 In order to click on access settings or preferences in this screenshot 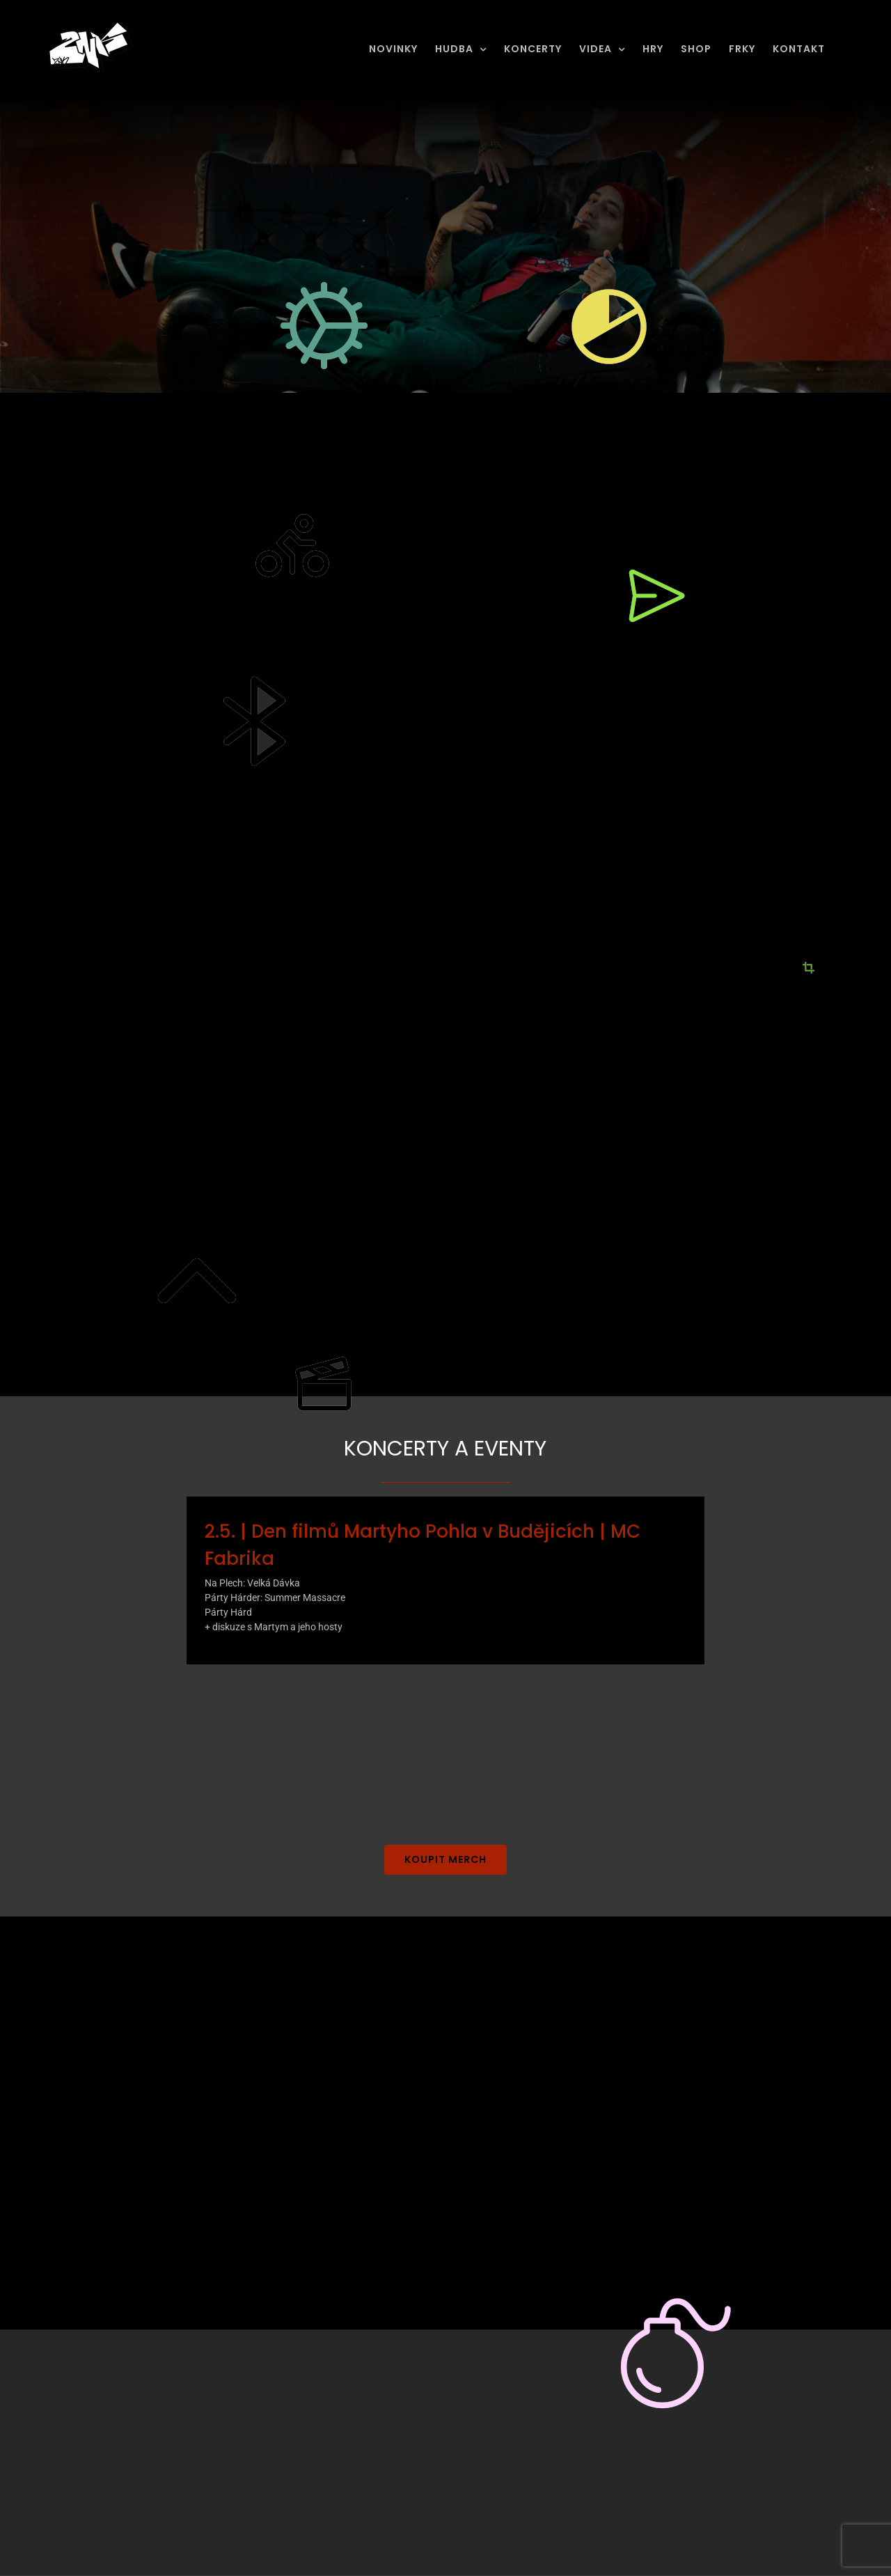, I will do `click(324, 325)`.